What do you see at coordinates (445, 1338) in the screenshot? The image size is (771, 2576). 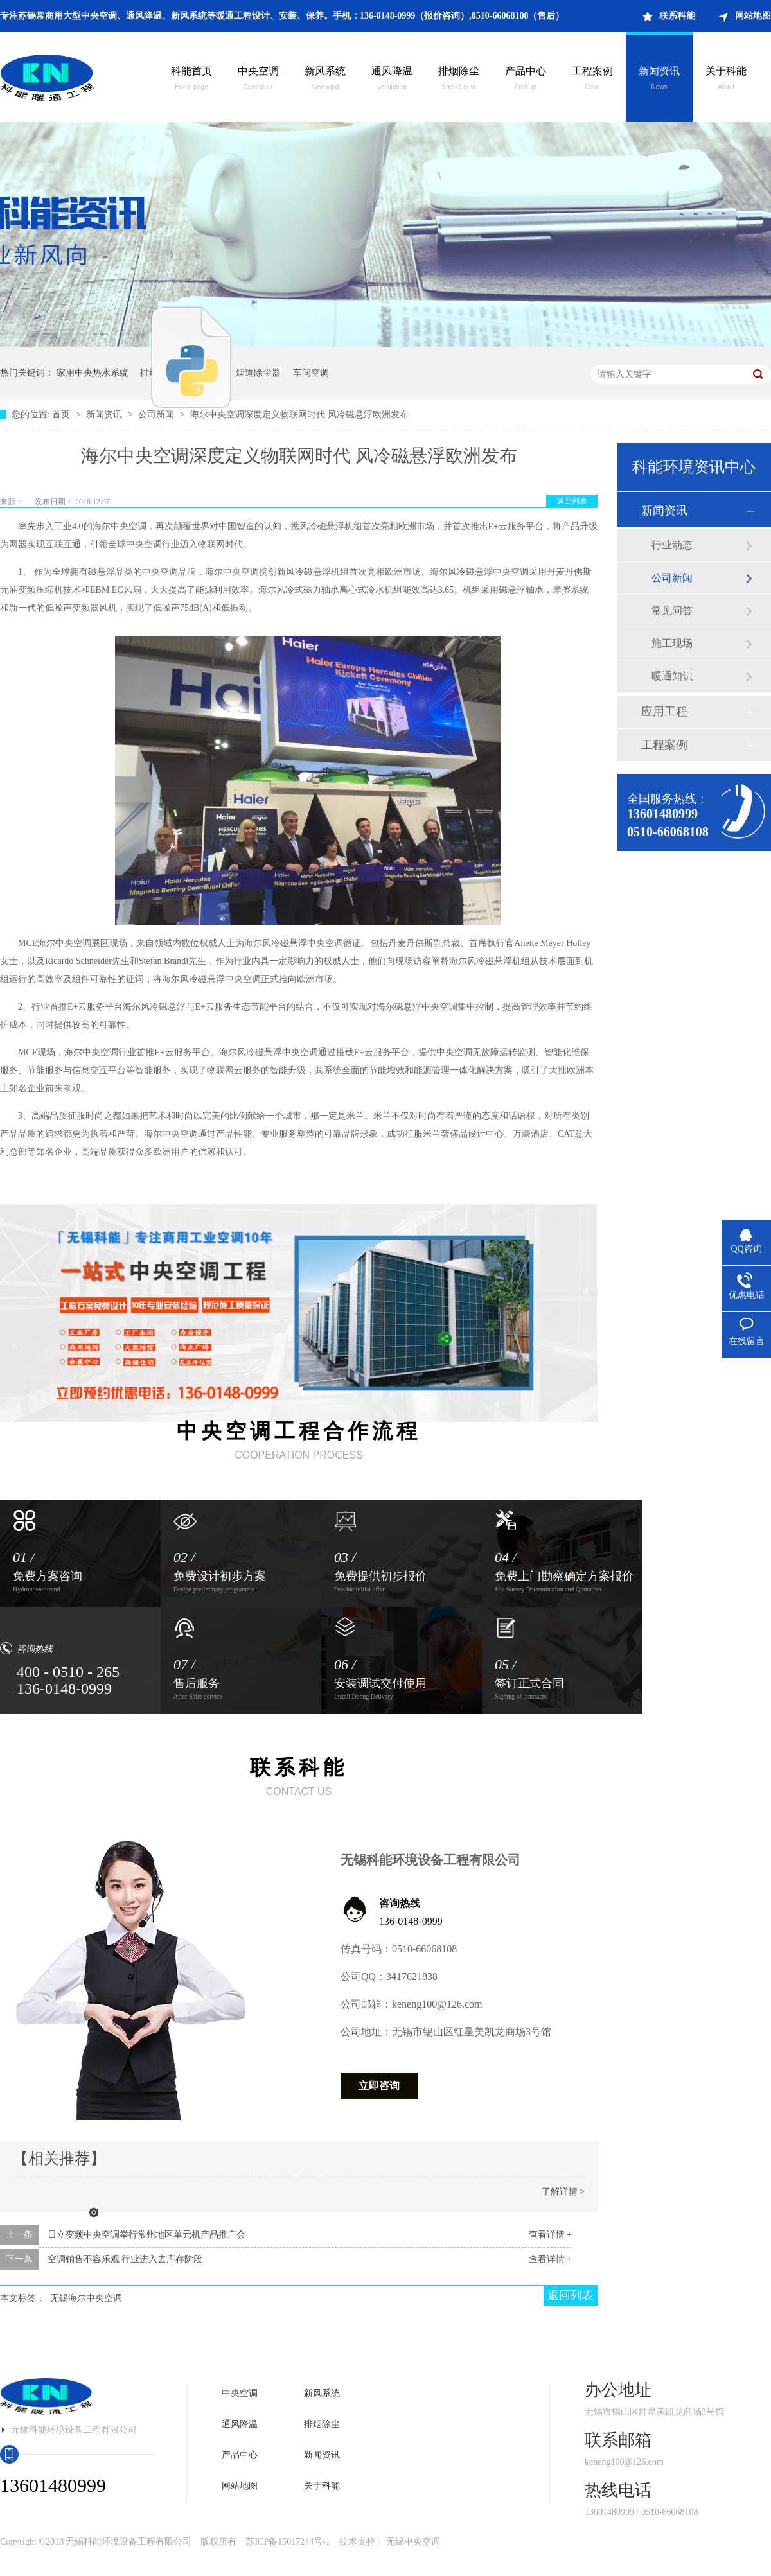 I see `access sharing and network preferences` at bounding box center [445, 1338].